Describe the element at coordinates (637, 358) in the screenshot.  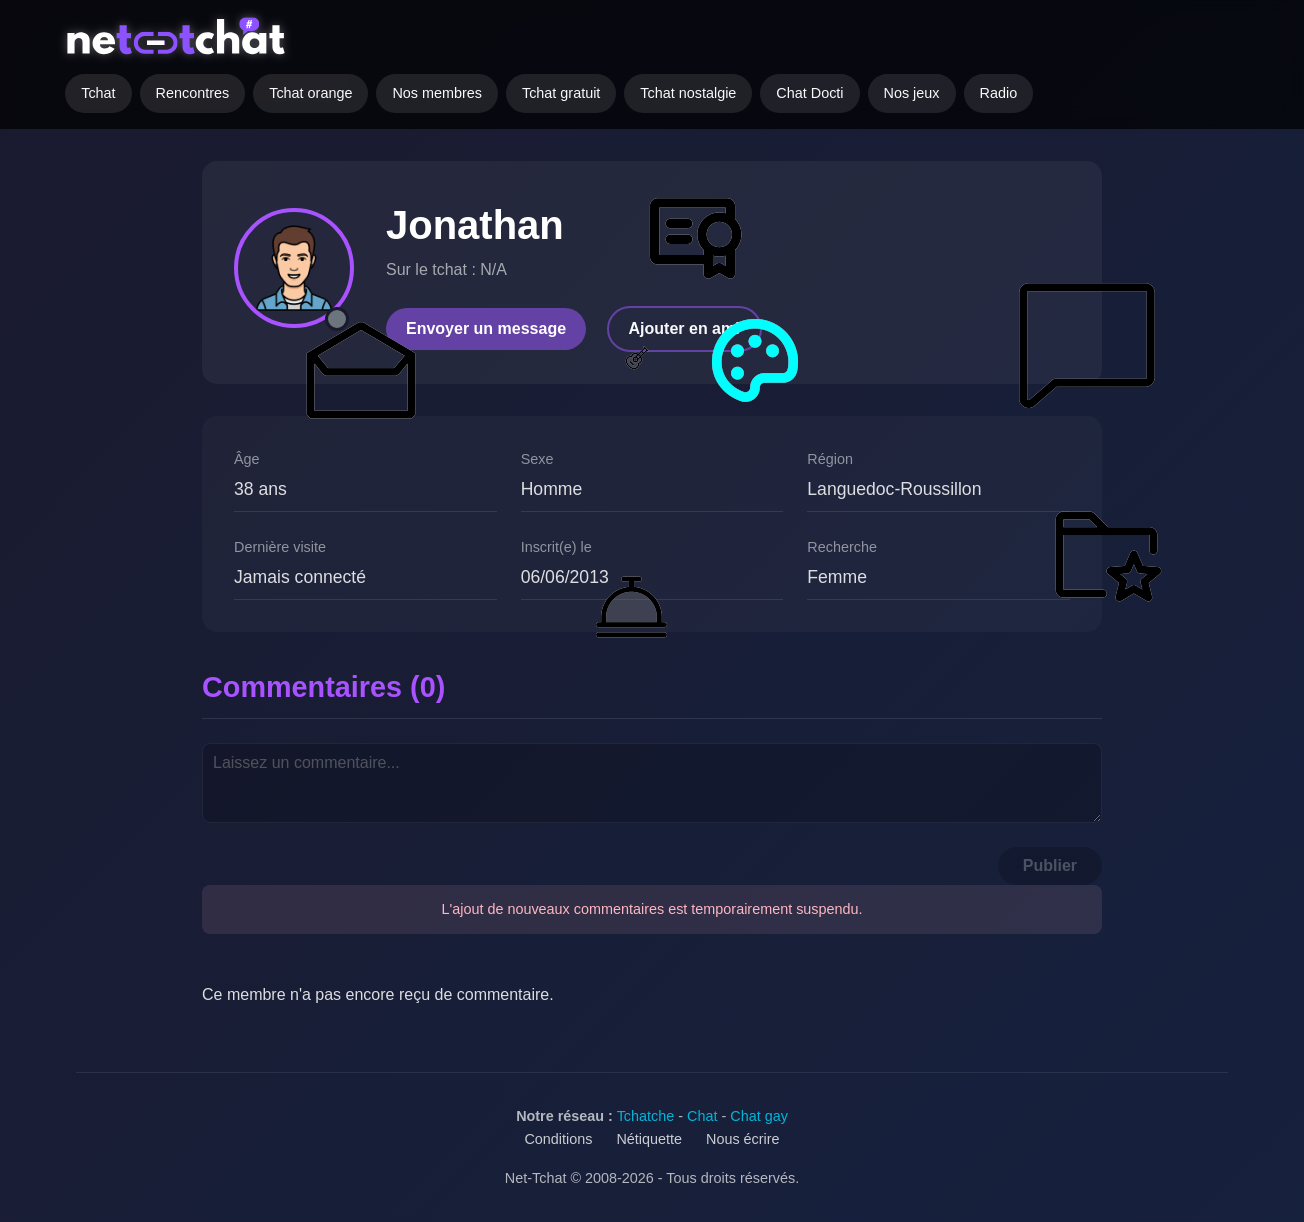
I see `access music or audio content` at that location.